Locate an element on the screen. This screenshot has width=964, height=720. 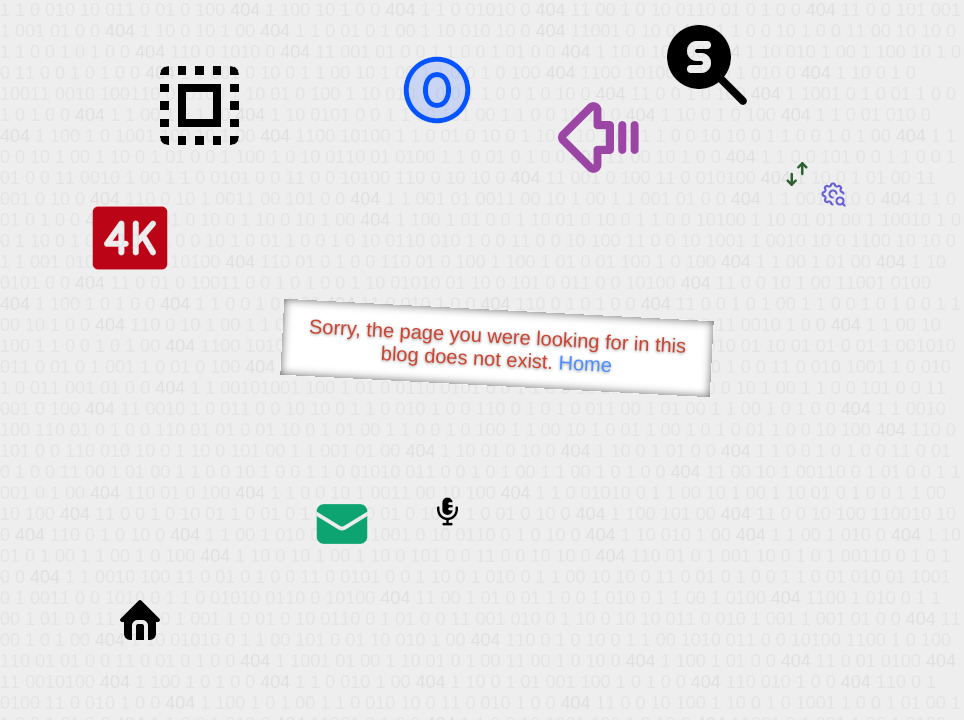
tap to record audio or voice message is located at coordinates (447, 511).